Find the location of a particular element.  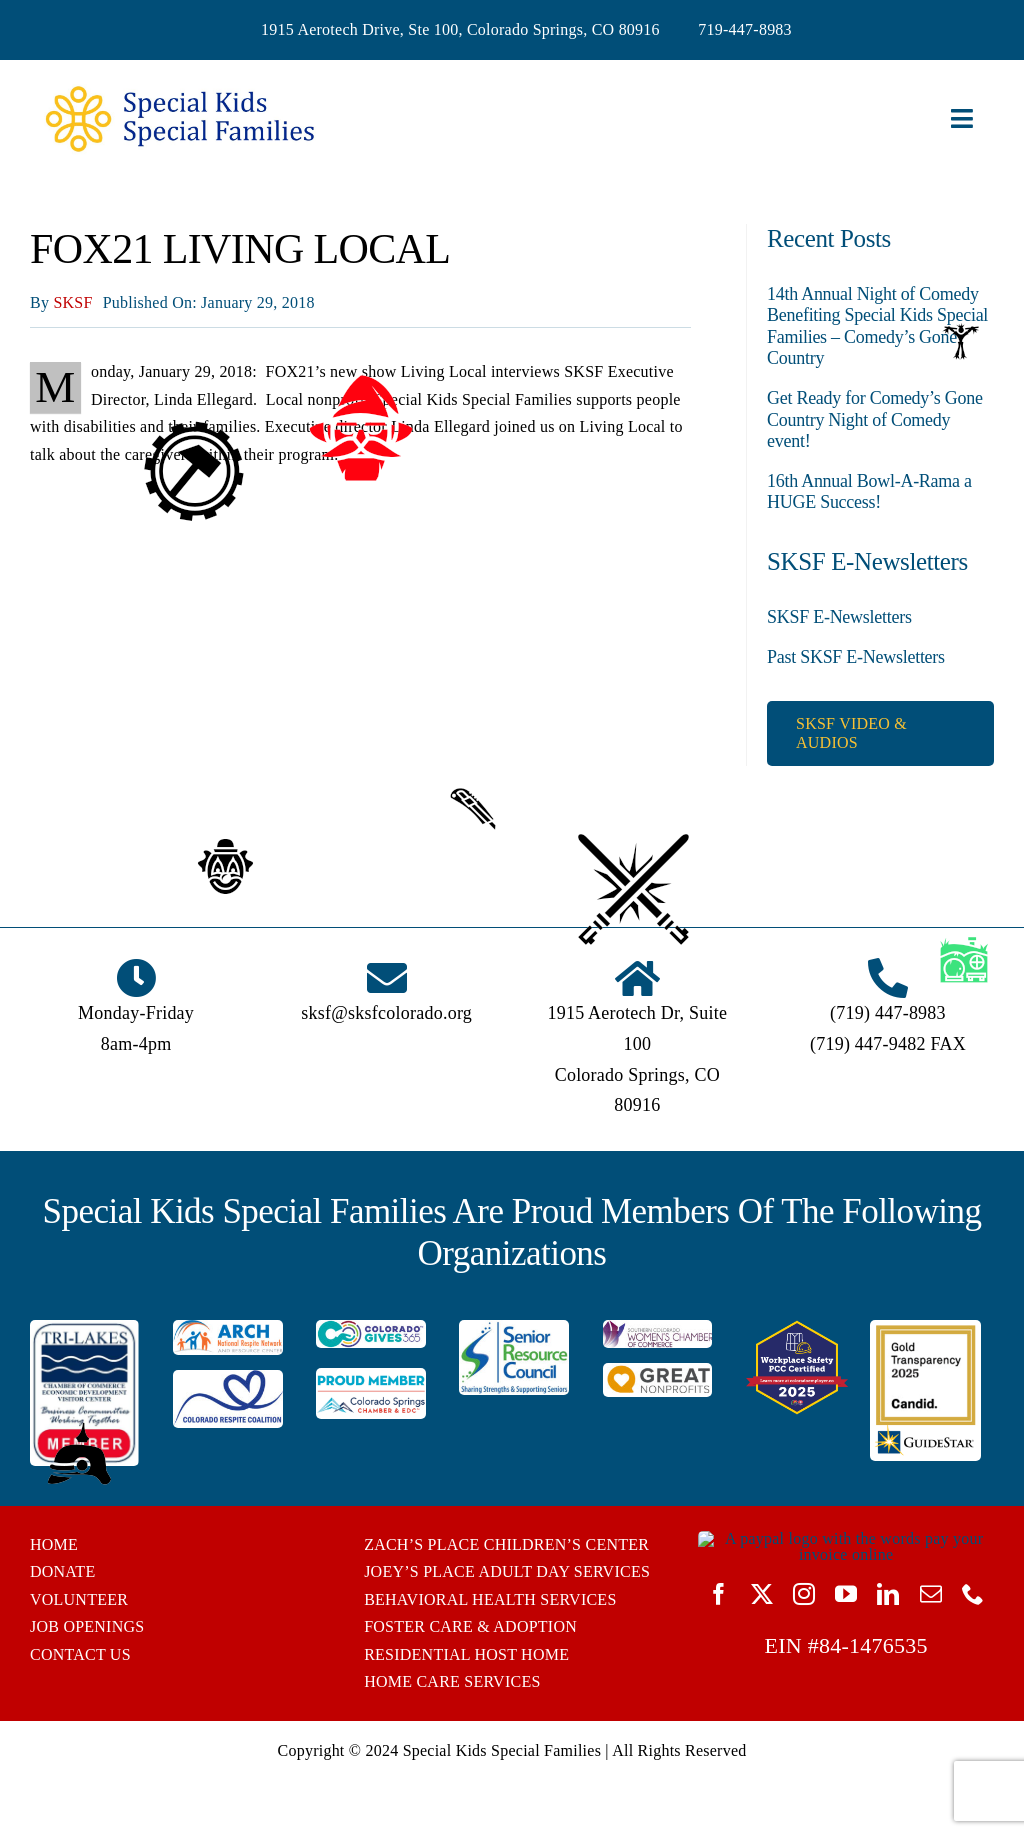

select prussian/german historical faction is located at coordinates (79, 1456).